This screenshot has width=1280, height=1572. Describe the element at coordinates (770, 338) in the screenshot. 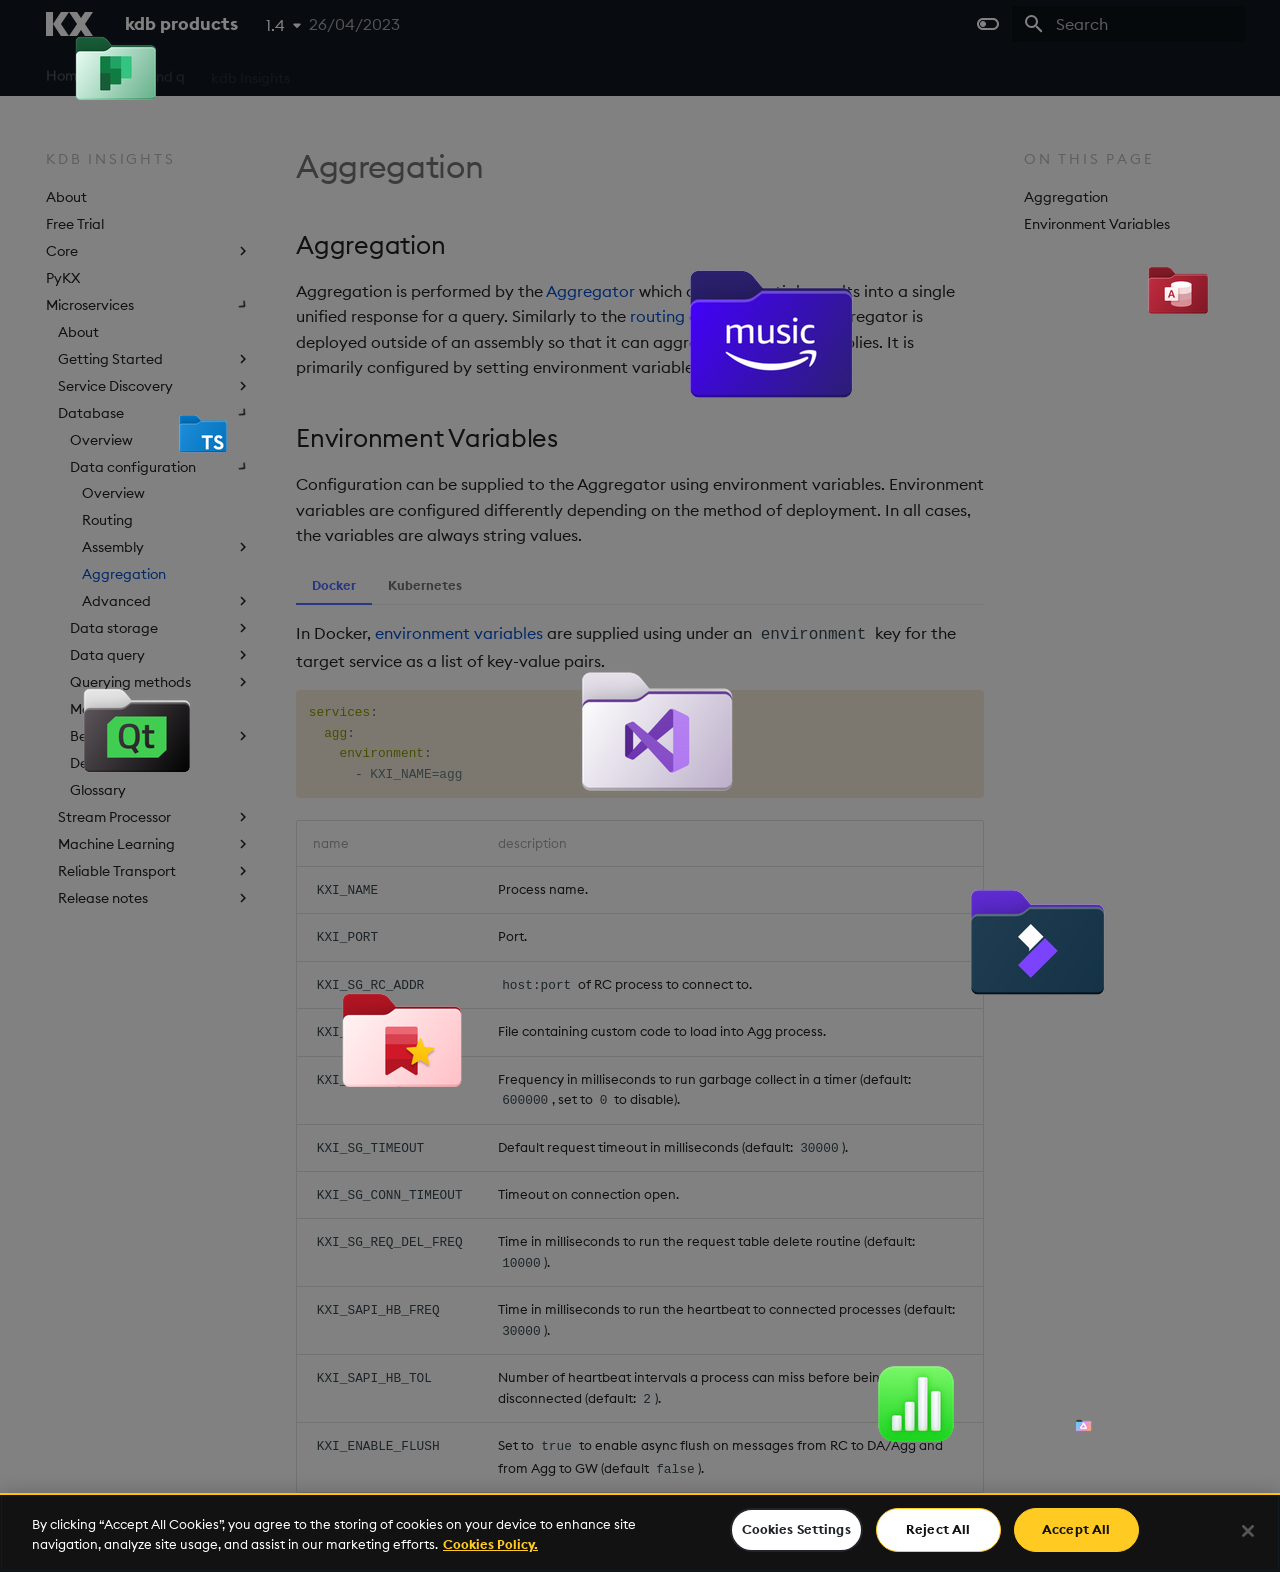

I see `open folder containing amazon music files` at that location.